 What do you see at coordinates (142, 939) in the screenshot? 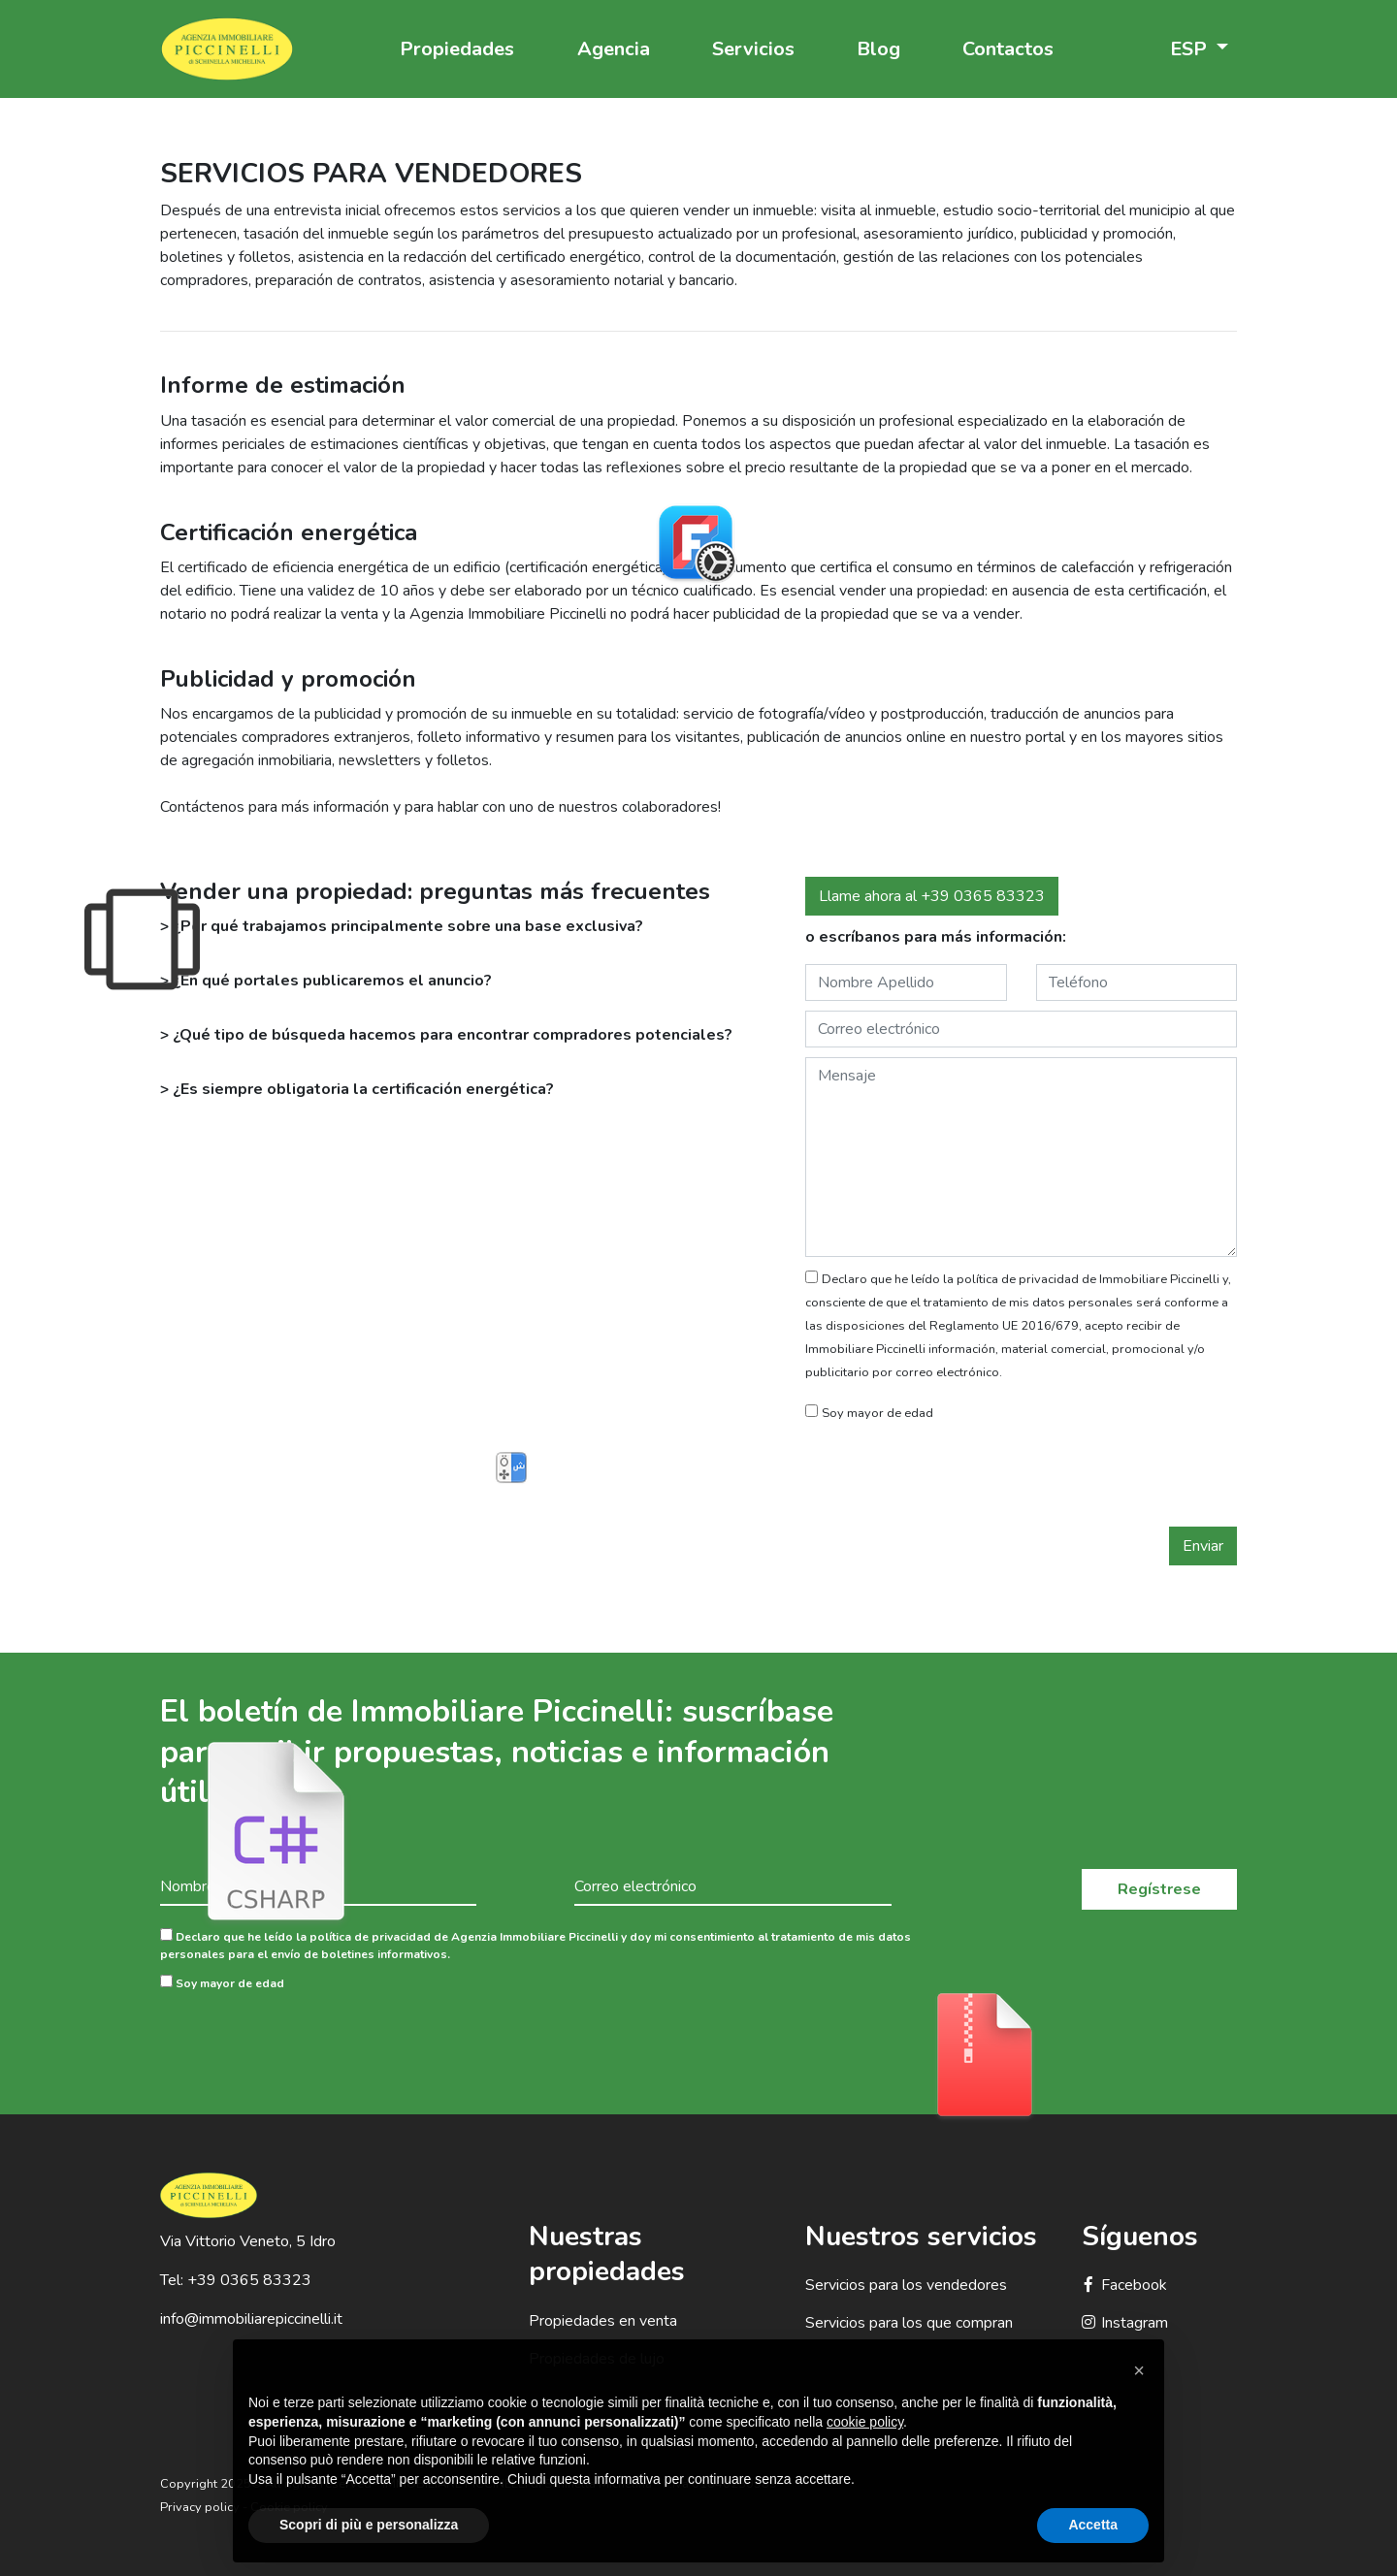
I see `access multitasking or window management settings` at bounding box center [142, 939].